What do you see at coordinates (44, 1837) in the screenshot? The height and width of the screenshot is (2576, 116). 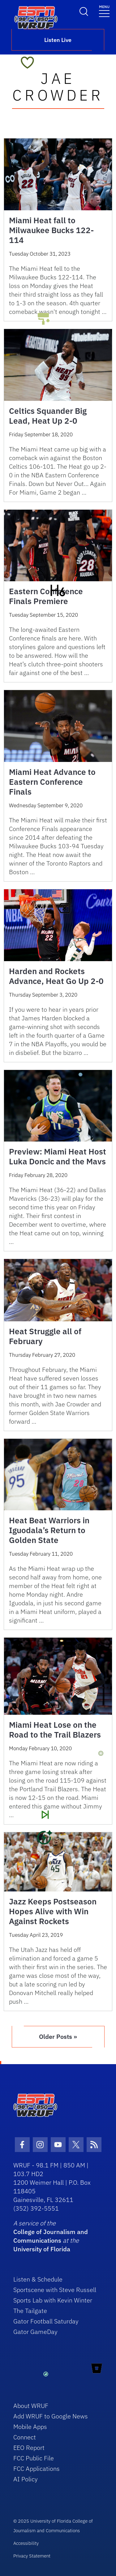 I see `access AI-enhanced DVD or media features` at bounding box center [44, 1837].